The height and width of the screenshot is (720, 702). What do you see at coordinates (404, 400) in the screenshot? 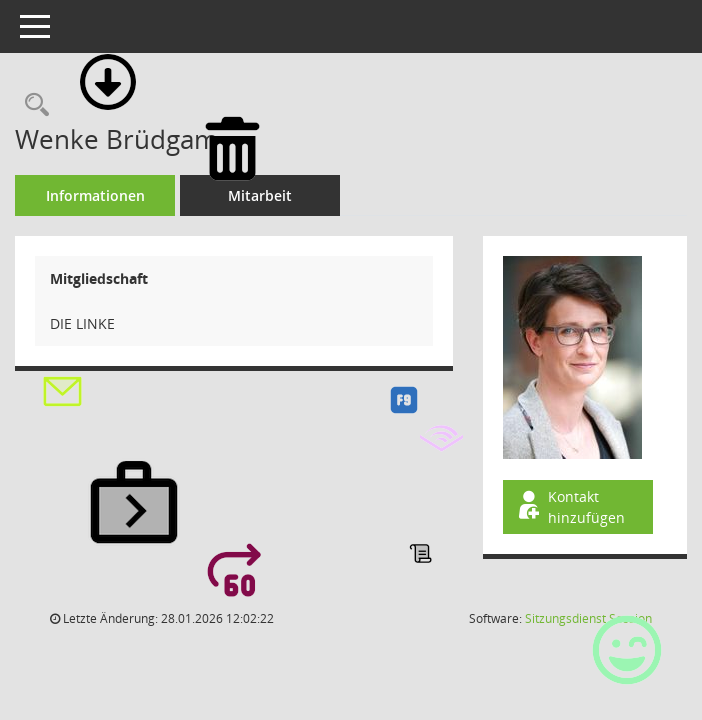
I see `keyboard shortcut indicator for F9 function key` at bounding box center [404, 400].